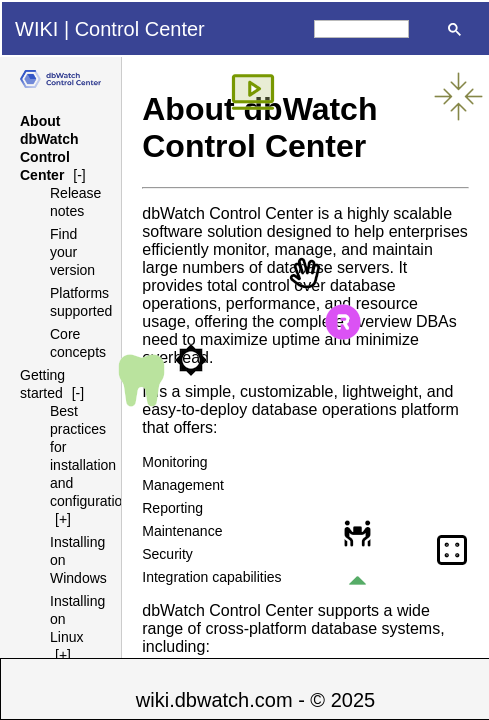  Describe the element at coordinates (357, 580) in the screenshot. I see `collapse an expanded section or panel` at that location.